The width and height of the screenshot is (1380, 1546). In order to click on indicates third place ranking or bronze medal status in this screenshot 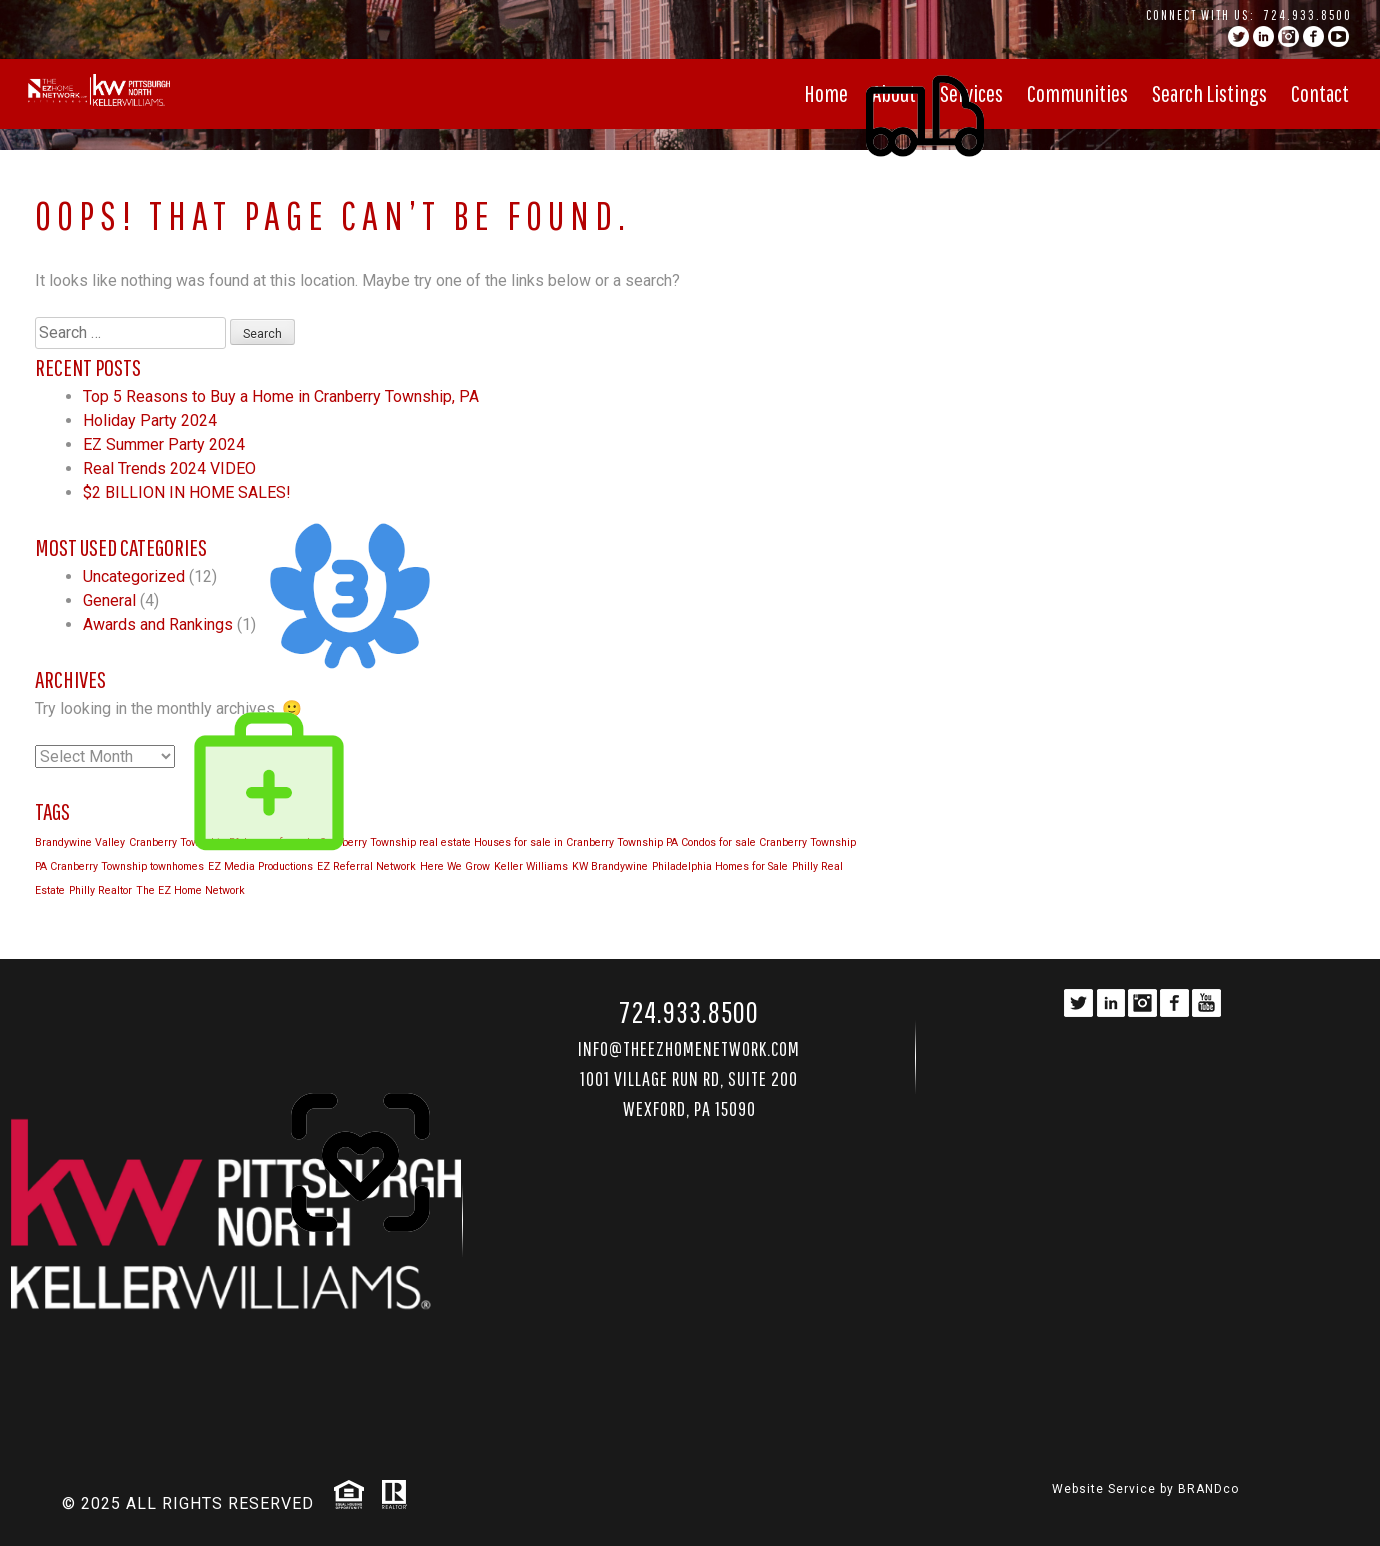, I will do `click(350, 596)`.